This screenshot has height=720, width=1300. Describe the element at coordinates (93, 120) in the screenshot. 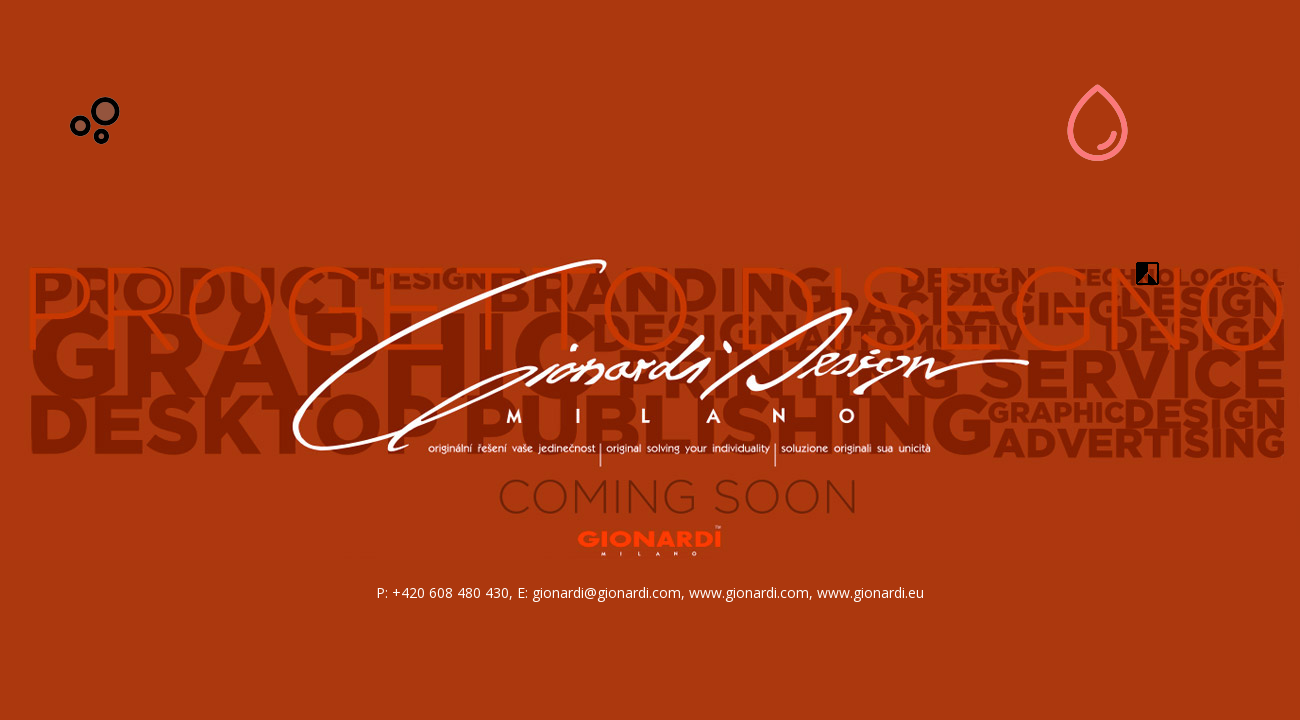

I see `view bubble chart visualization` at that location.